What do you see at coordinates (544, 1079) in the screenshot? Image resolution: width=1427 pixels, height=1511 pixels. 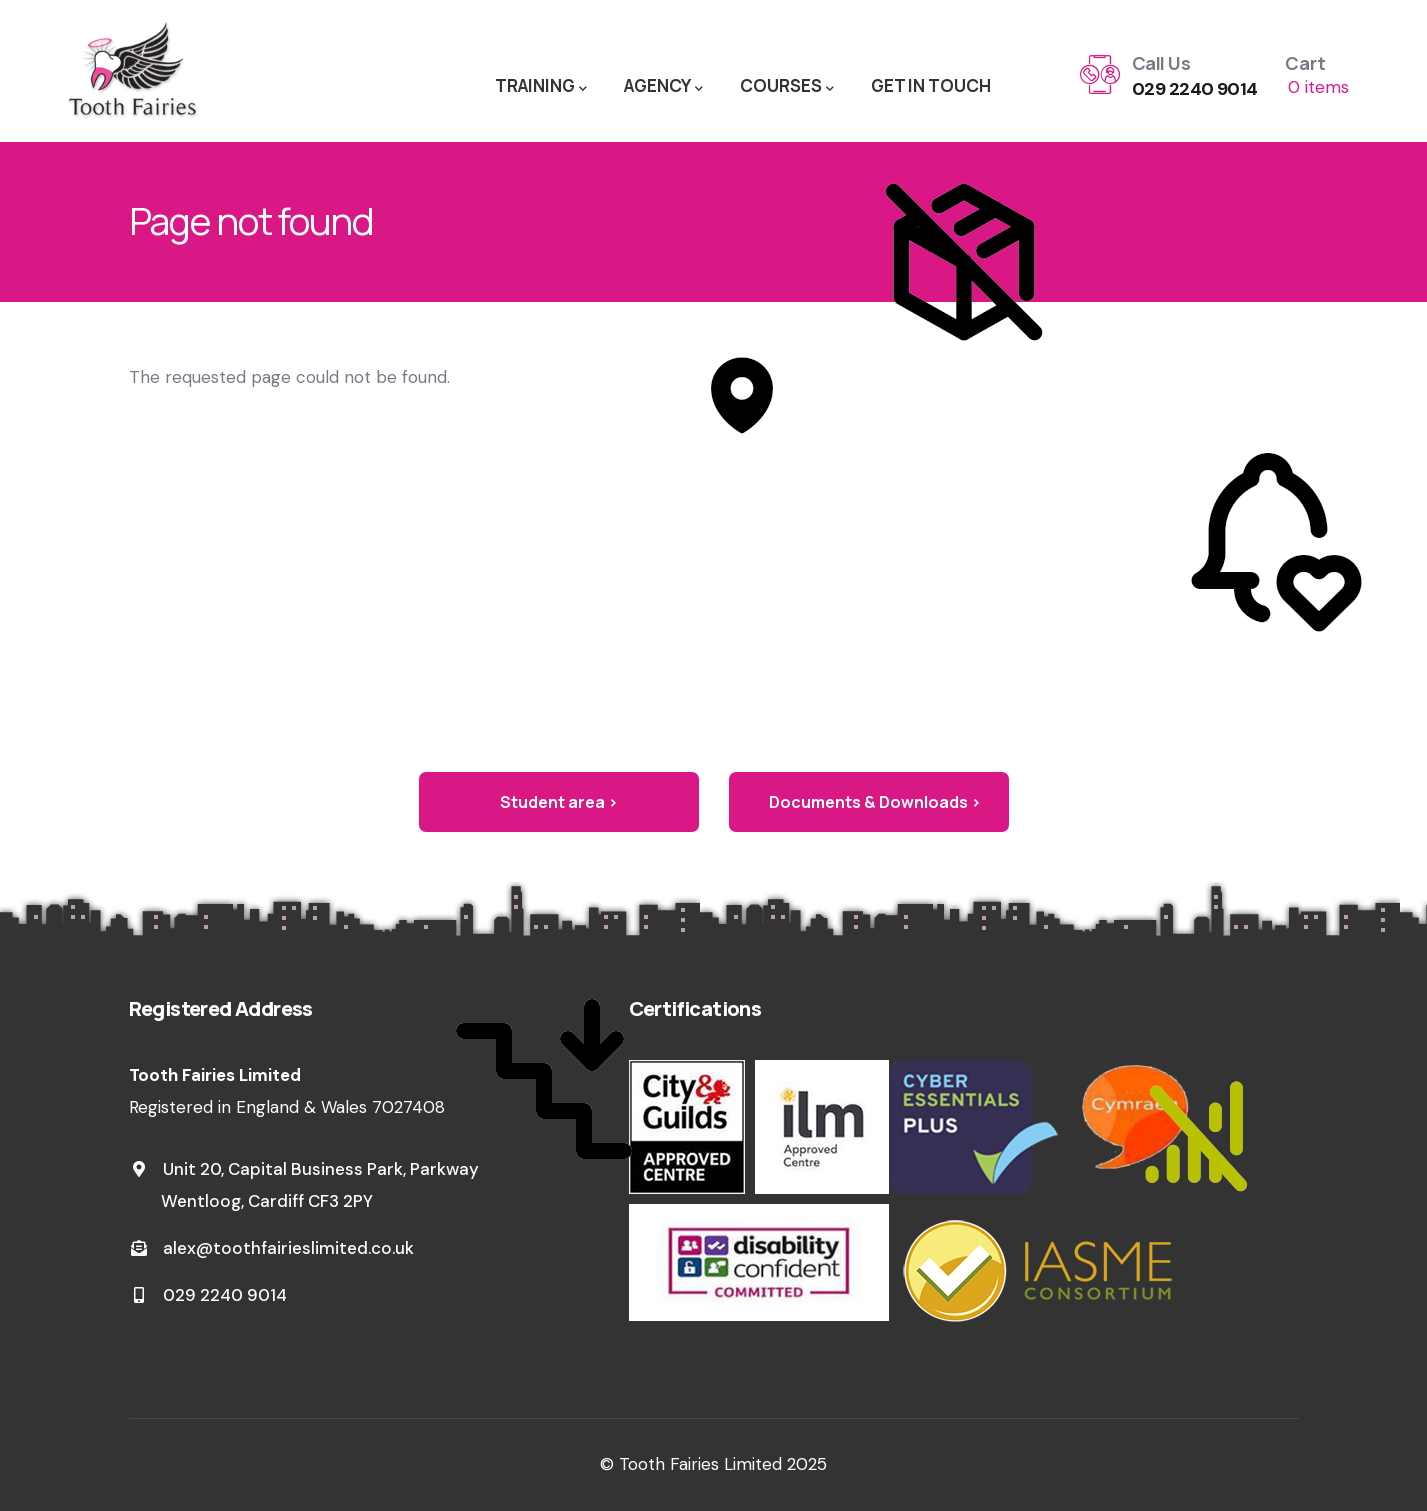 I see `navigate to a lower floor` at bounding box center [544, 1079].